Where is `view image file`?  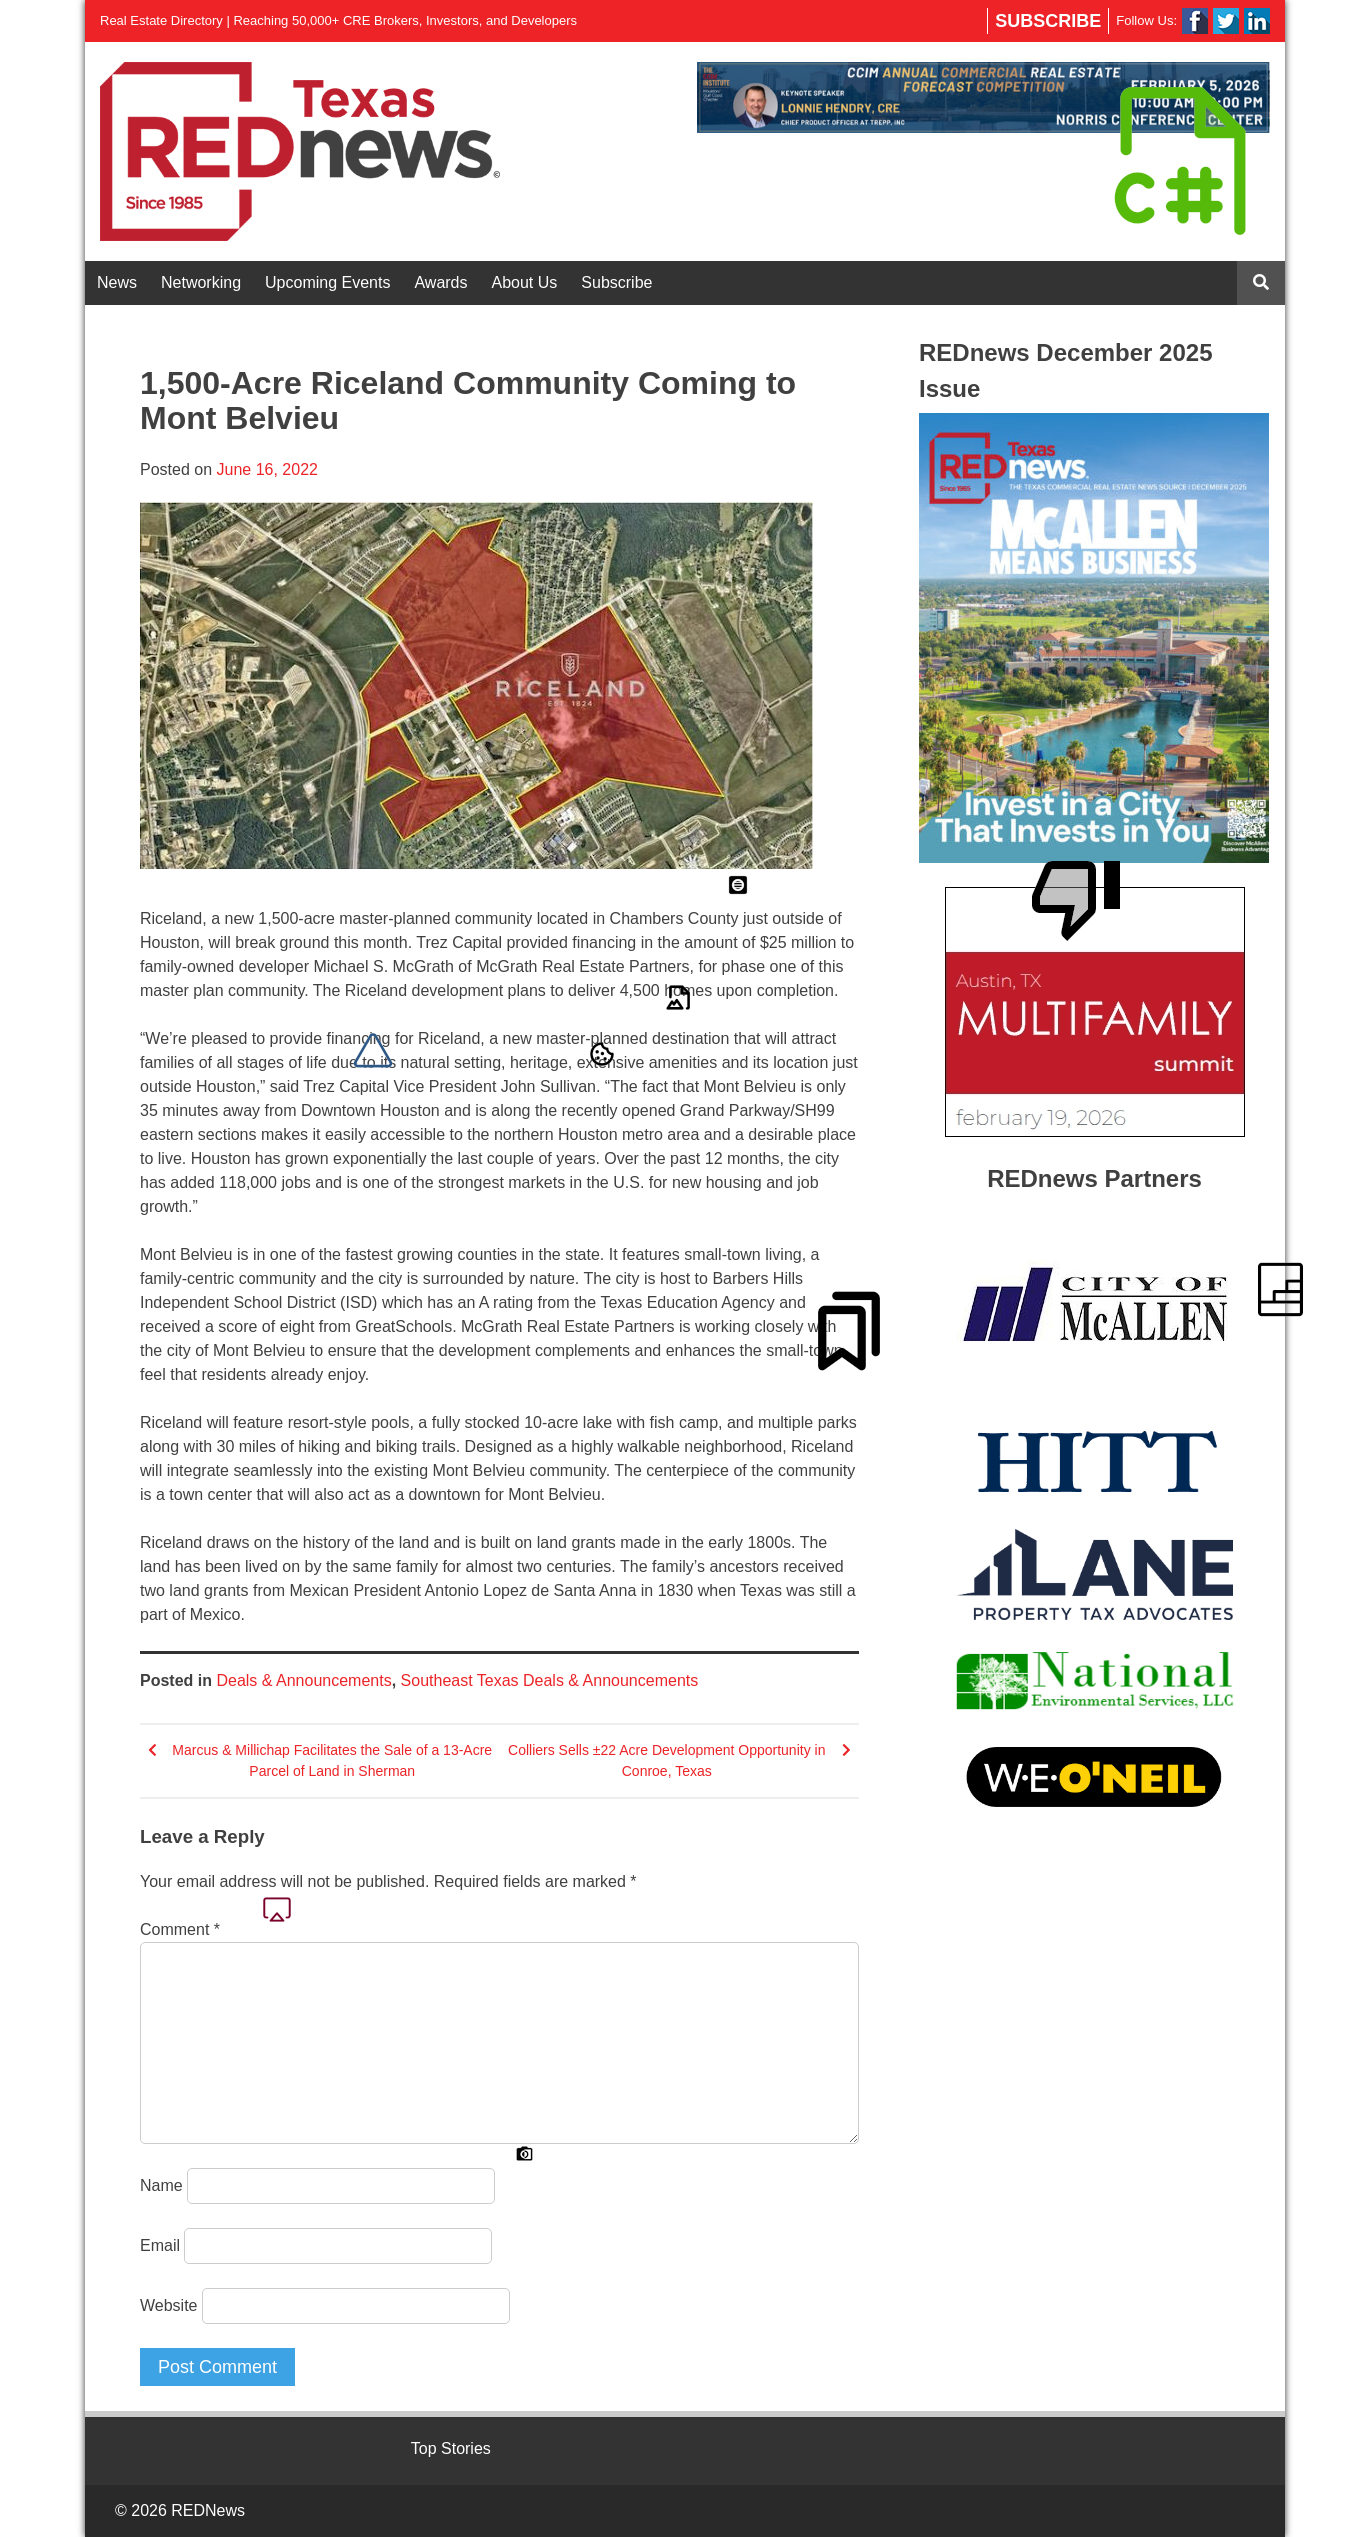 view image file is located at coordinates (679, 997).